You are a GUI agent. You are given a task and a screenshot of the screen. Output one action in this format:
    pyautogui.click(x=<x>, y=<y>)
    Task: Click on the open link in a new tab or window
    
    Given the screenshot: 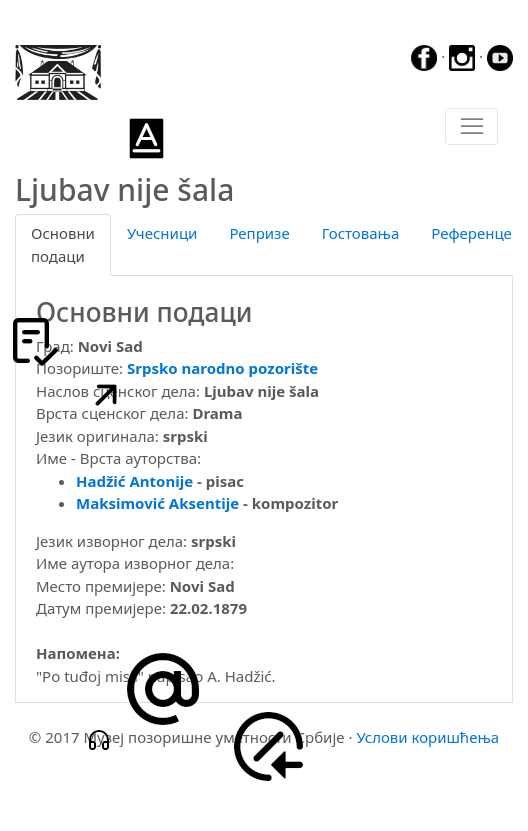 What is the action you would take?
    pyautogui.click(x=106, y=395)
    